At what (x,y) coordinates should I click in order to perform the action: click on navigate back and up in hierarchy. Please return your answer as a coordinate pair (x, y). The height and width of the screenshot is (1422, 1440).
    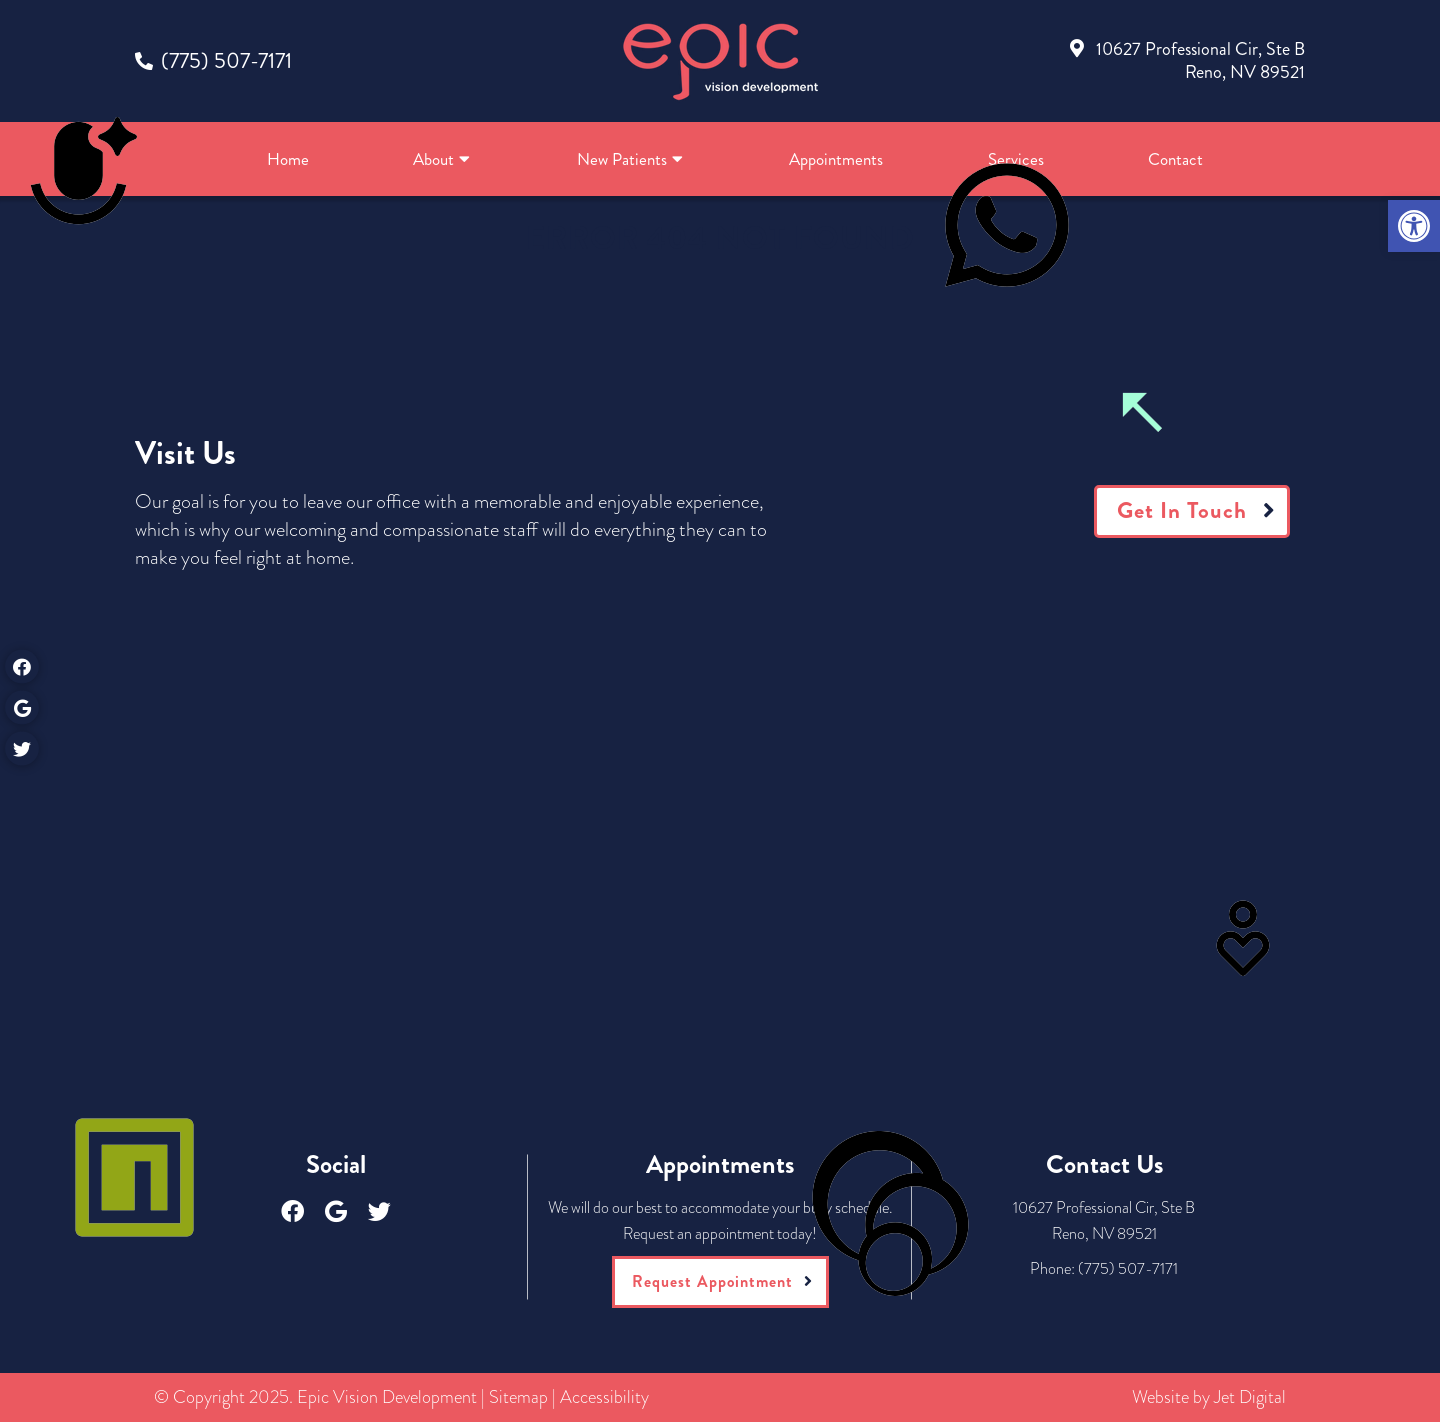
    Looking at the image, I should click on (1141, 411).